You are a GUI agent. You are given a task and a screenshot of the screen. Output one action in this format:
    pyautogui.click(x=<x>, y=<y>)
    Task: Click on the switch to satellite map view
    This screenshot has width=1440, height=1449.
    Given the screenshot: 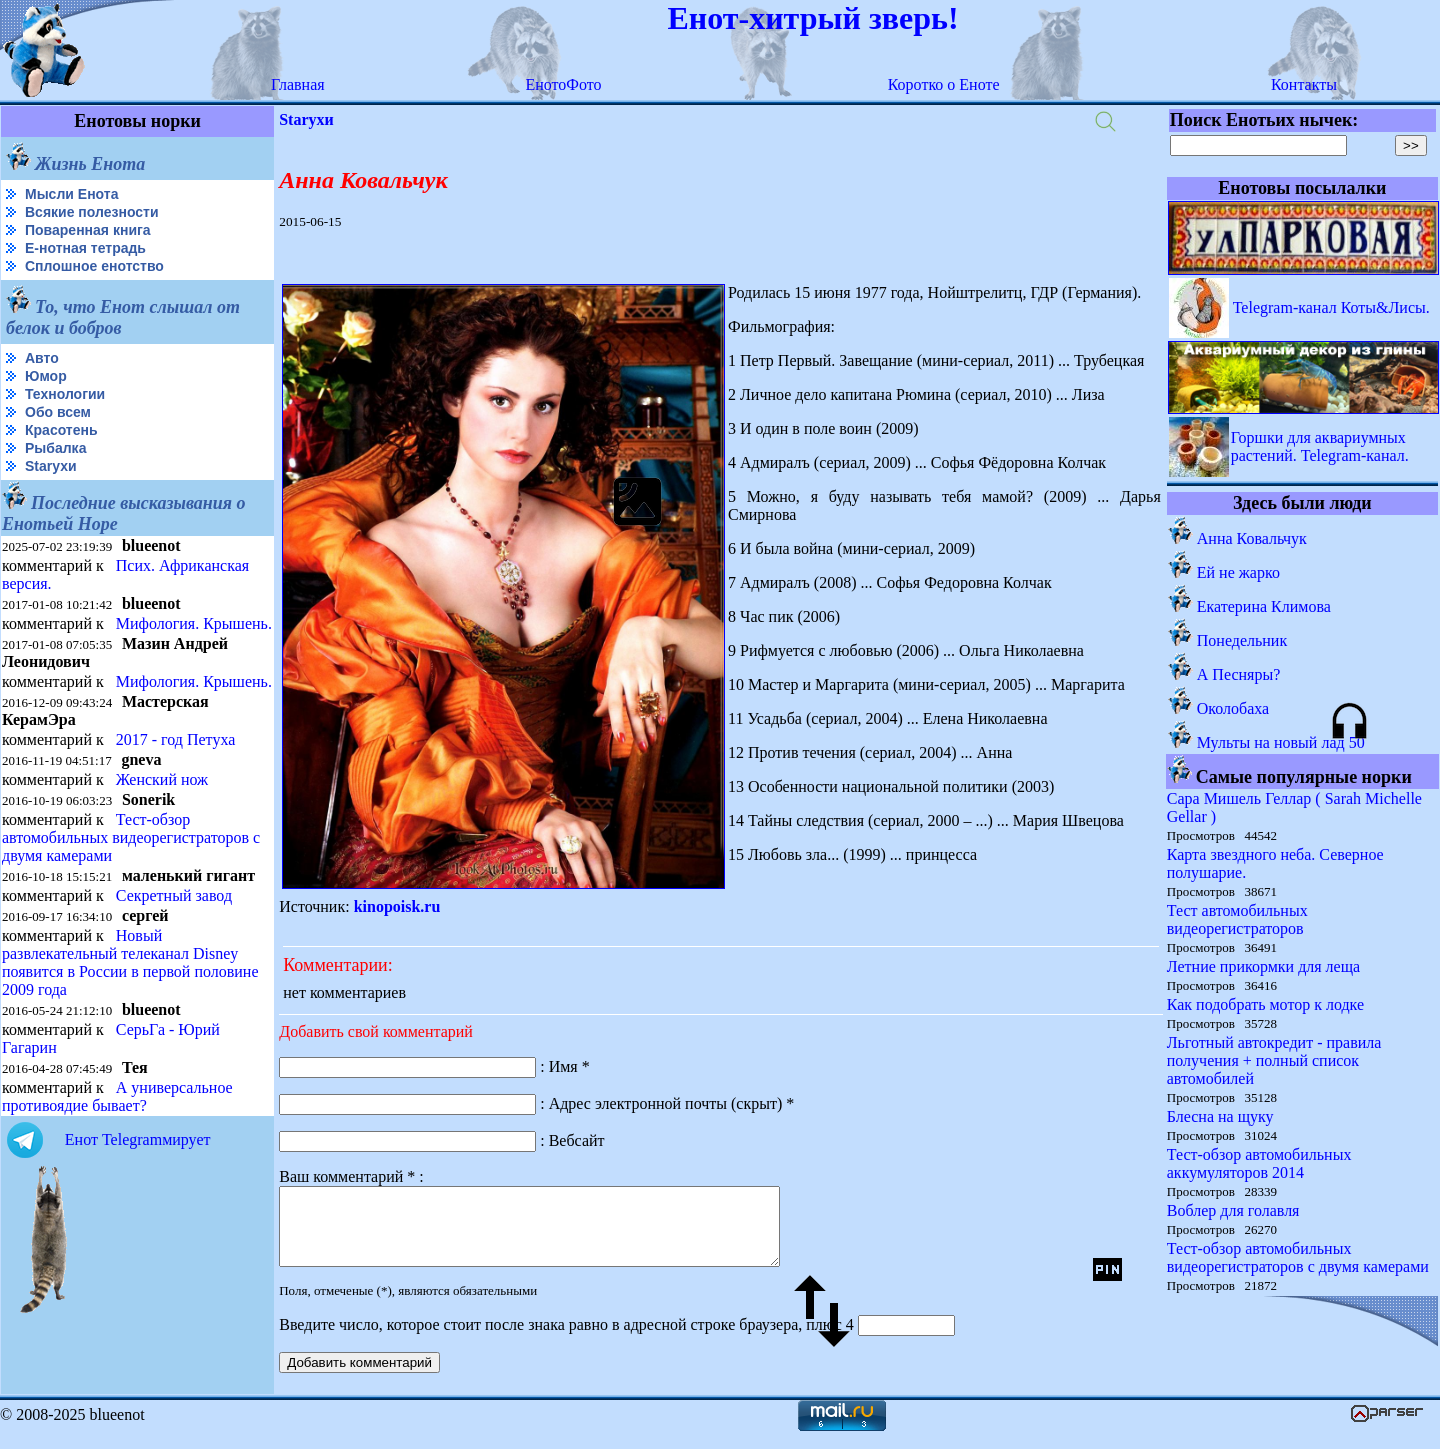 What is the action you would take?
    pyautogui.click(x=637, y=501)
    